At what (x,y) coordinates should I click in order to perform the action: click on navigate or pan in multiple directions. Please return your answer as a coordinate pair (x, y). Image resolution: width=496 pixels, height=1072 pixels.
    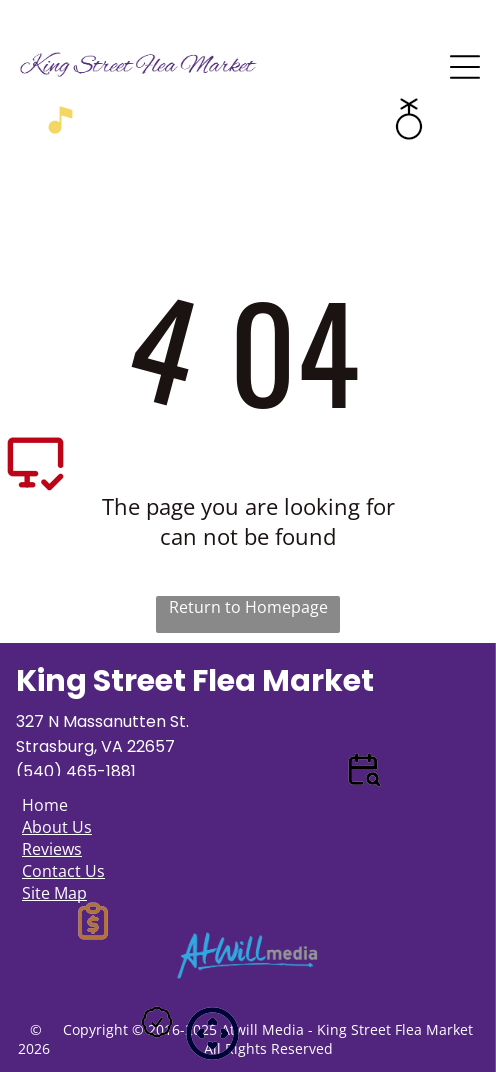
    Looking at the image, I should click on (212, 1033).